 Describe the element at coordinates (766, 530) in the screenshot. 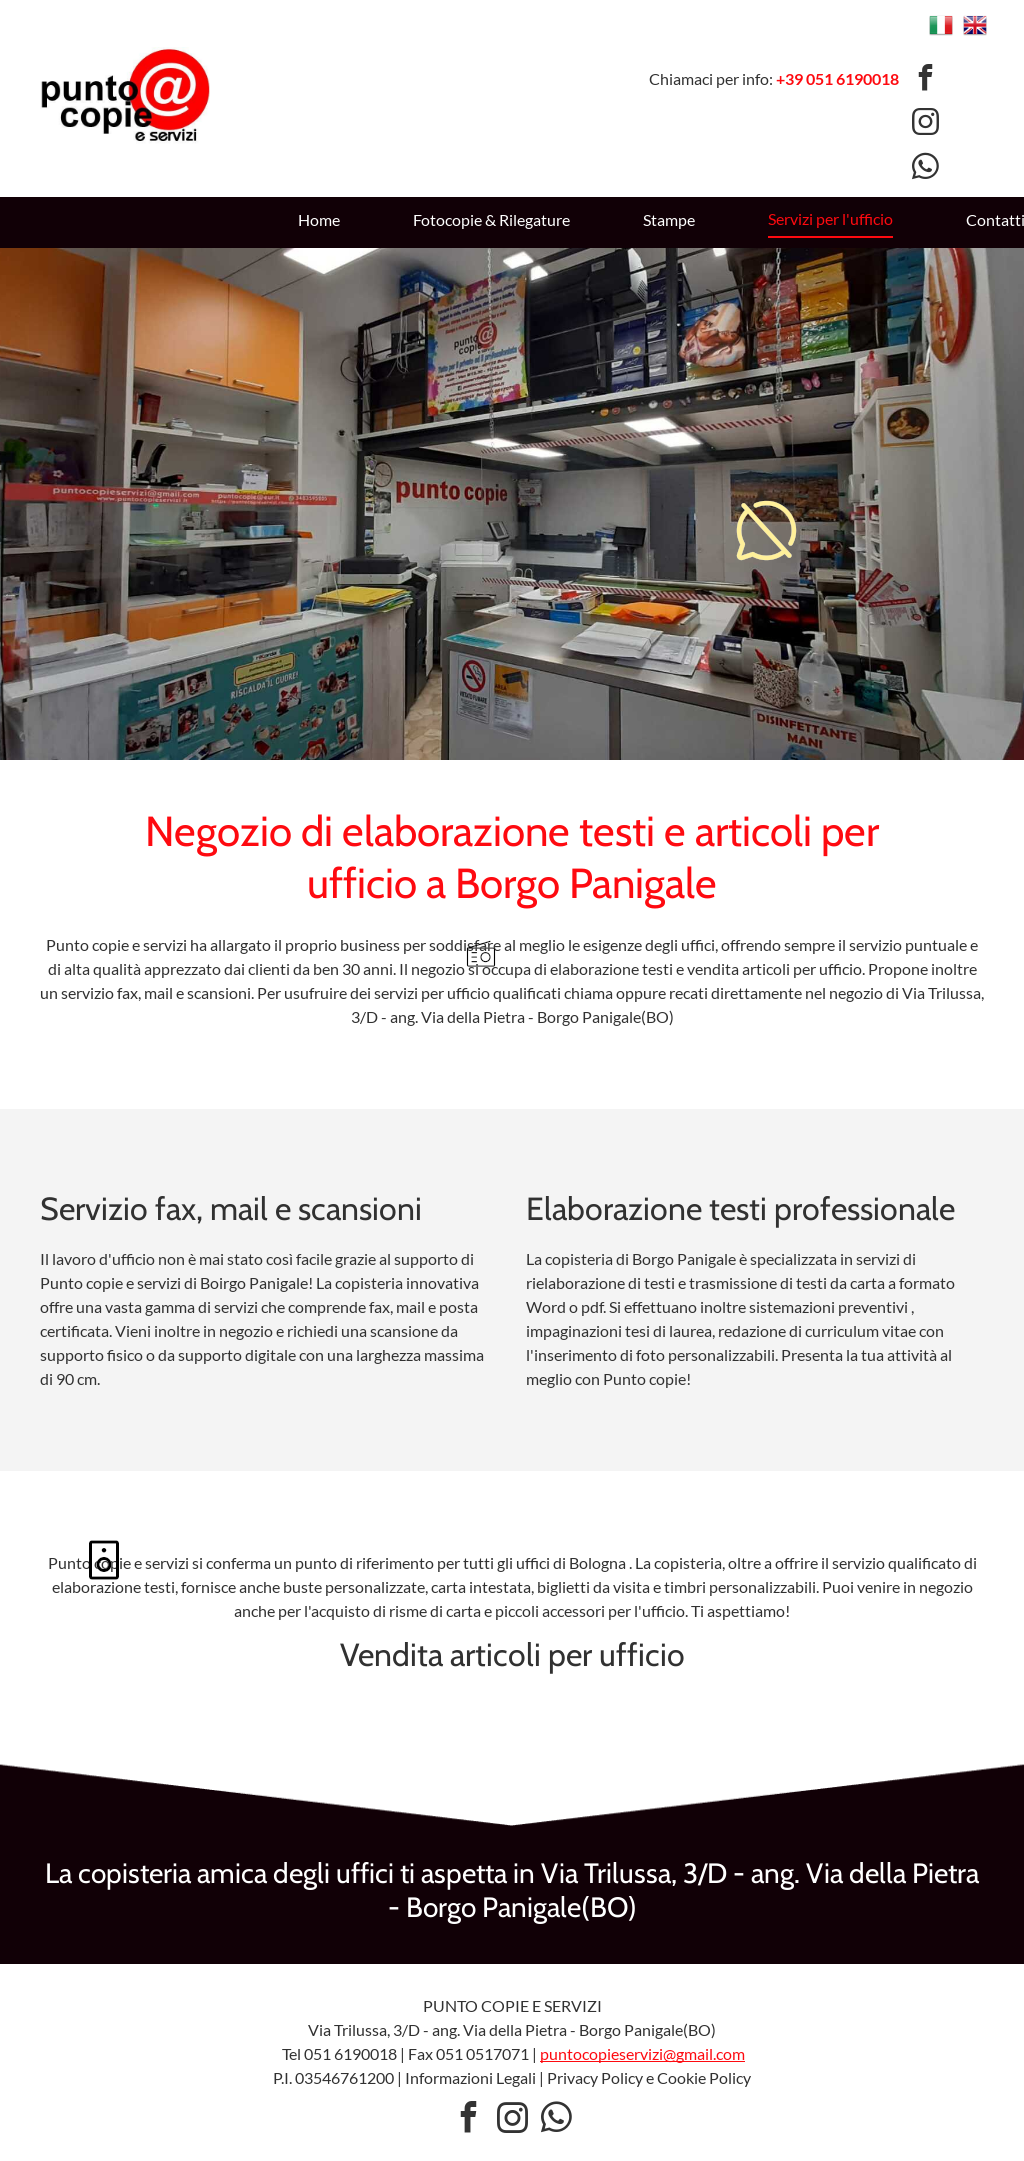

I see `mute or disable chat notifications` at that location.